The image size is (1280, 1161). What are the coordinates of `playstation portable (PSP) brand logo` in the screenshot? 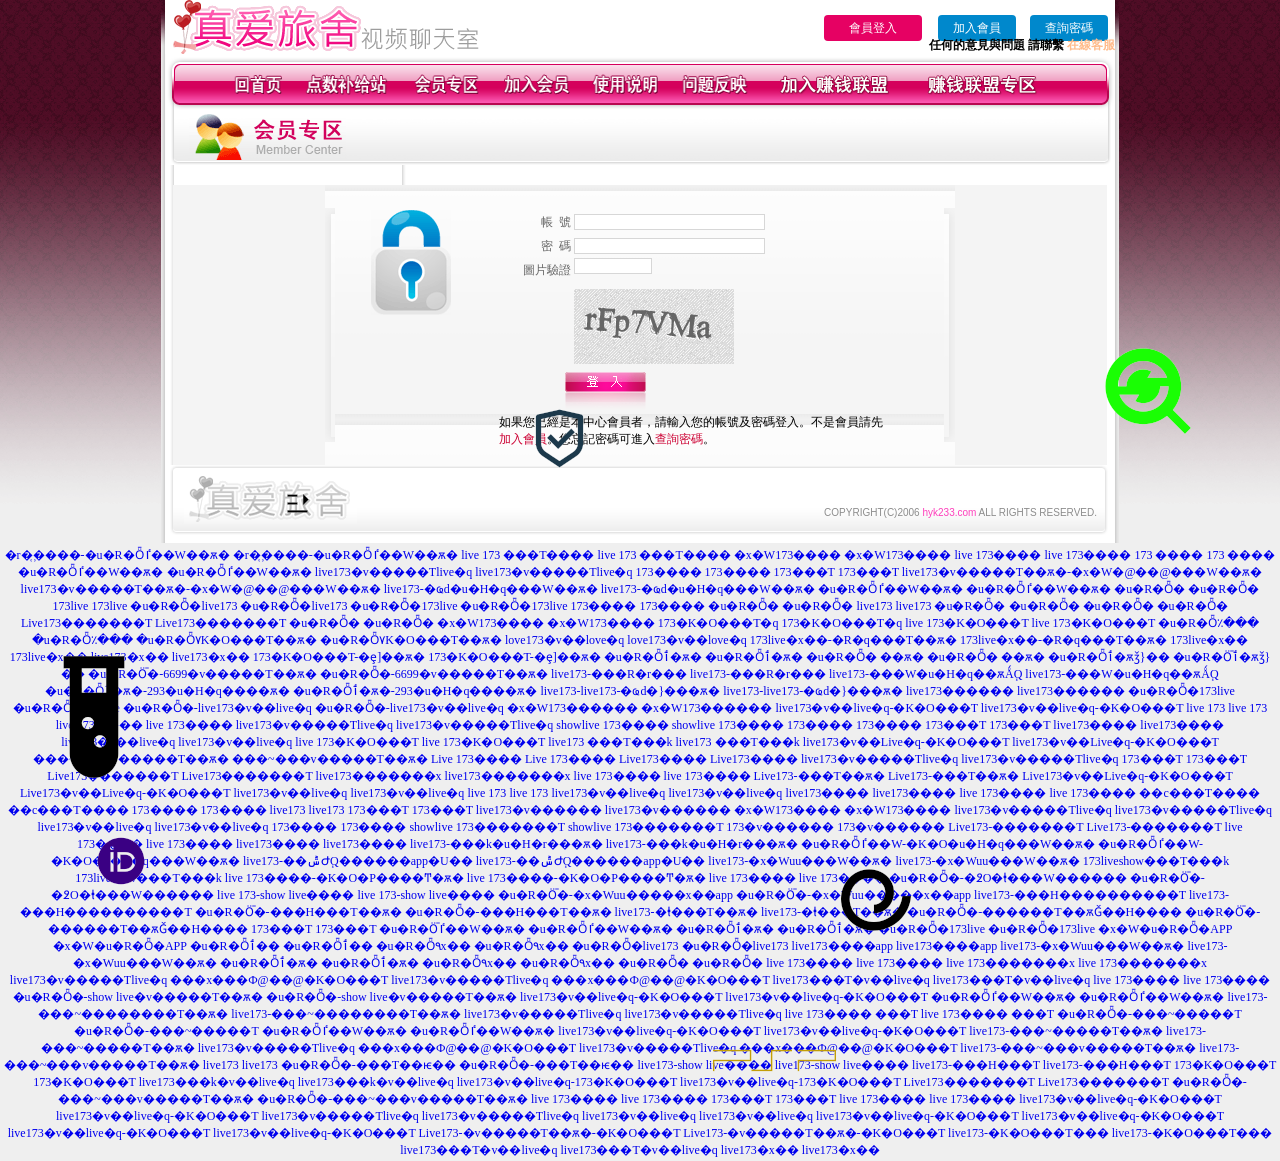 It's located at (774, 1060).